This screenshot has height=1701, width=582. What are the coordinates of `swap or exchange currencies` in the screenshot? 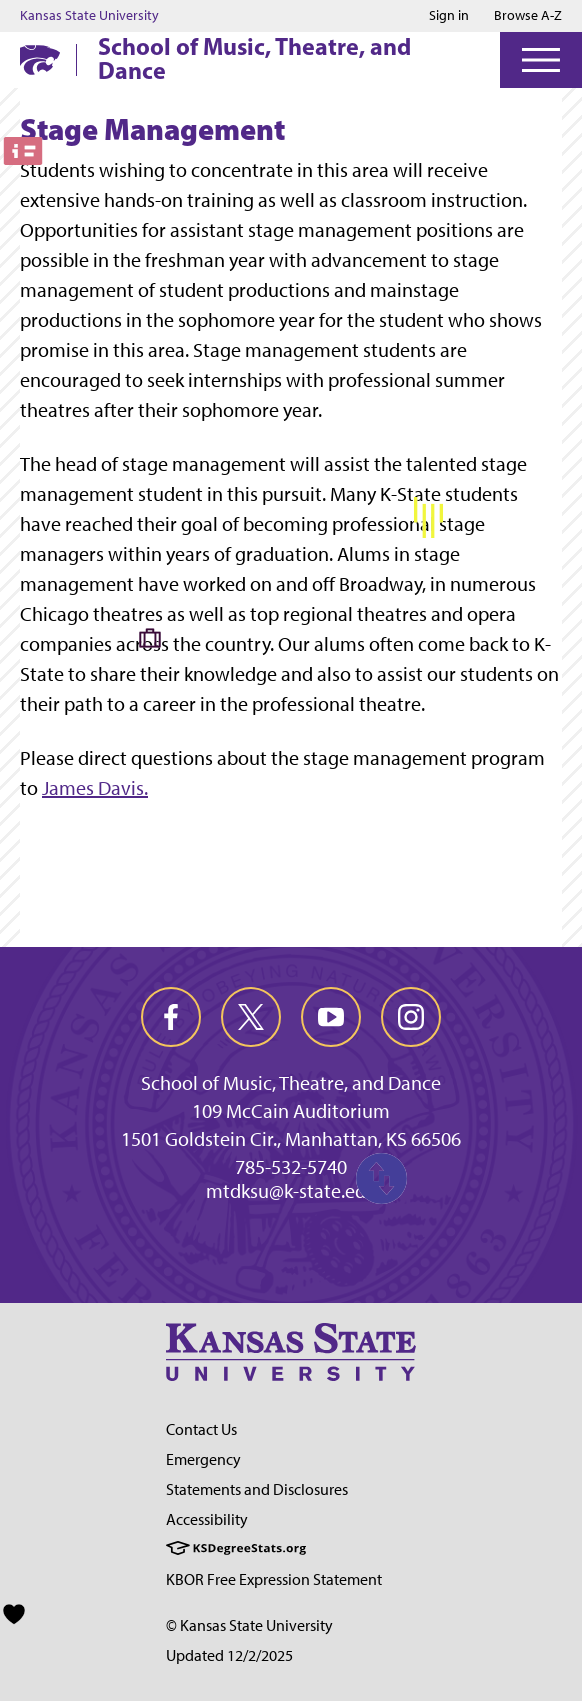 It's located at (381, 1178).